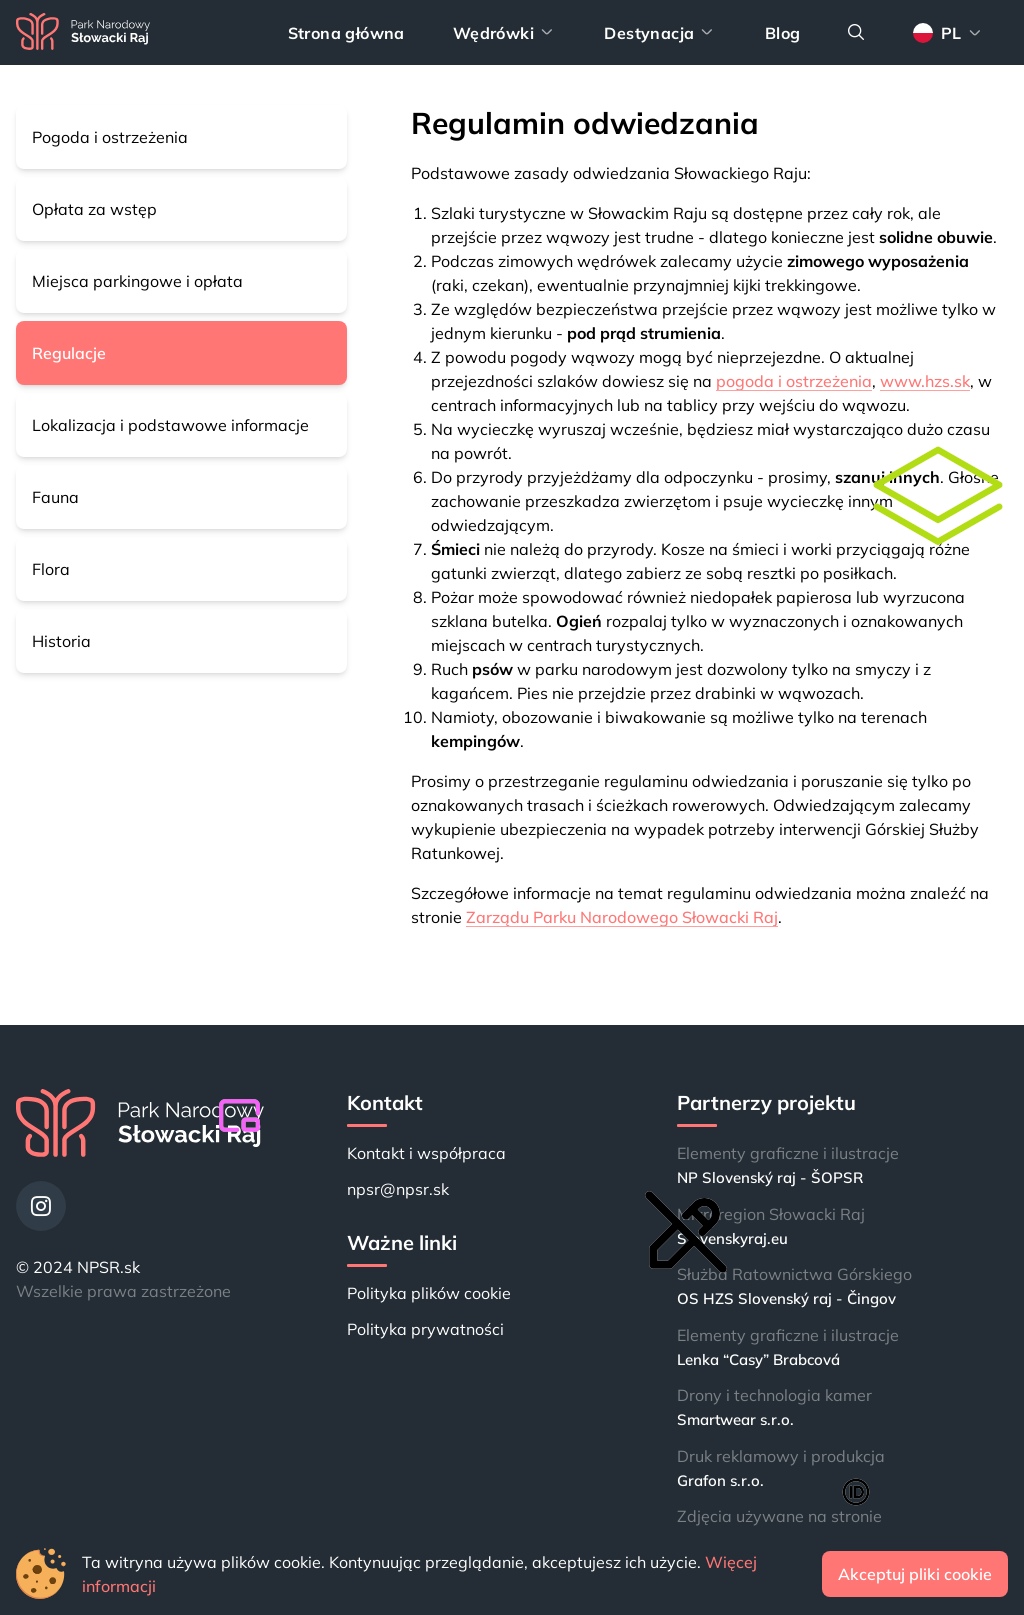 The height and width of the screenshot is (1615, 1024). Describe the element at coordinates (856, 1492) in the screenshot. I see `connect to Pushbullet services` at that location.